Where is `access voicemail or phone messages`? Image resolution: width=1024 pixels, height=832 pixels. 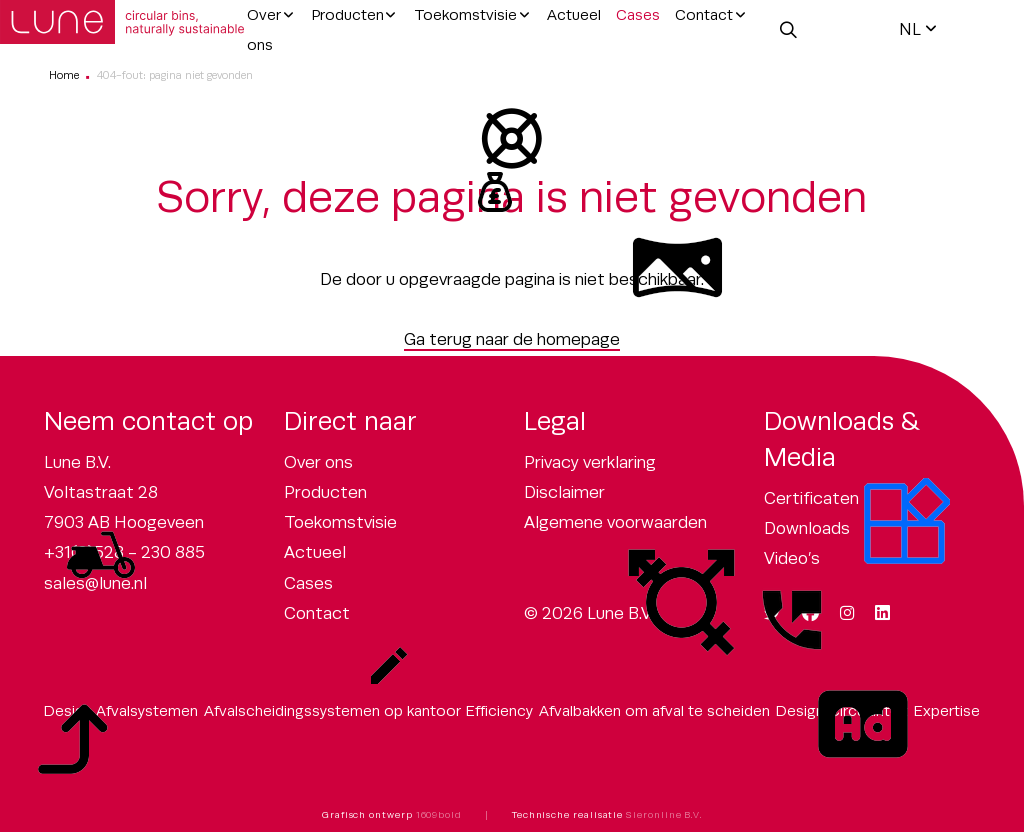 access voicemail or phone messages is located at coordinates (792, 620).